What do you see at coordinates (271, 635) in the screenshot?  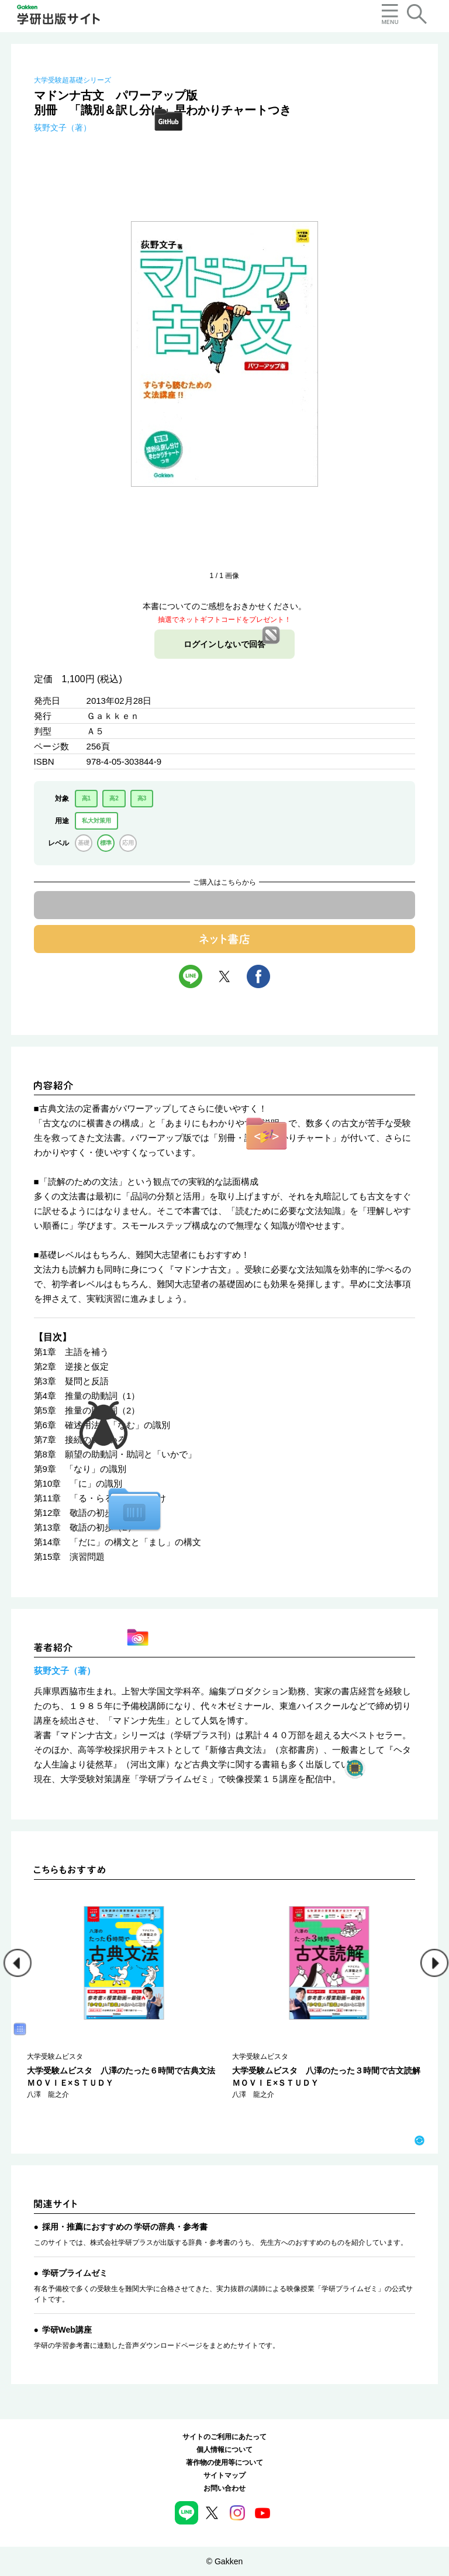 I see `open the apple news app` at bounding box center [271, 635].